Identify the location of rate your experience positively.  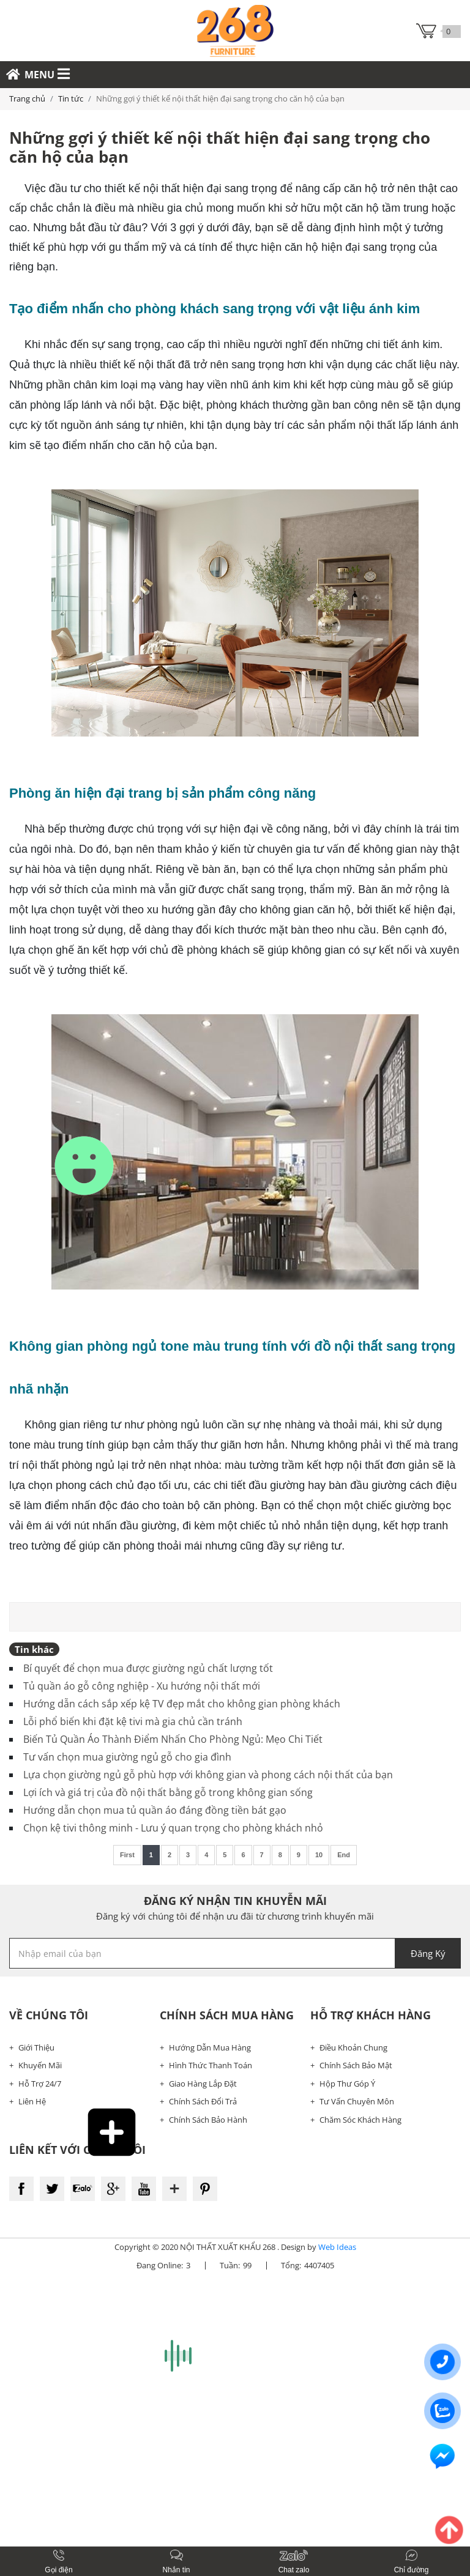
(84, 1165).